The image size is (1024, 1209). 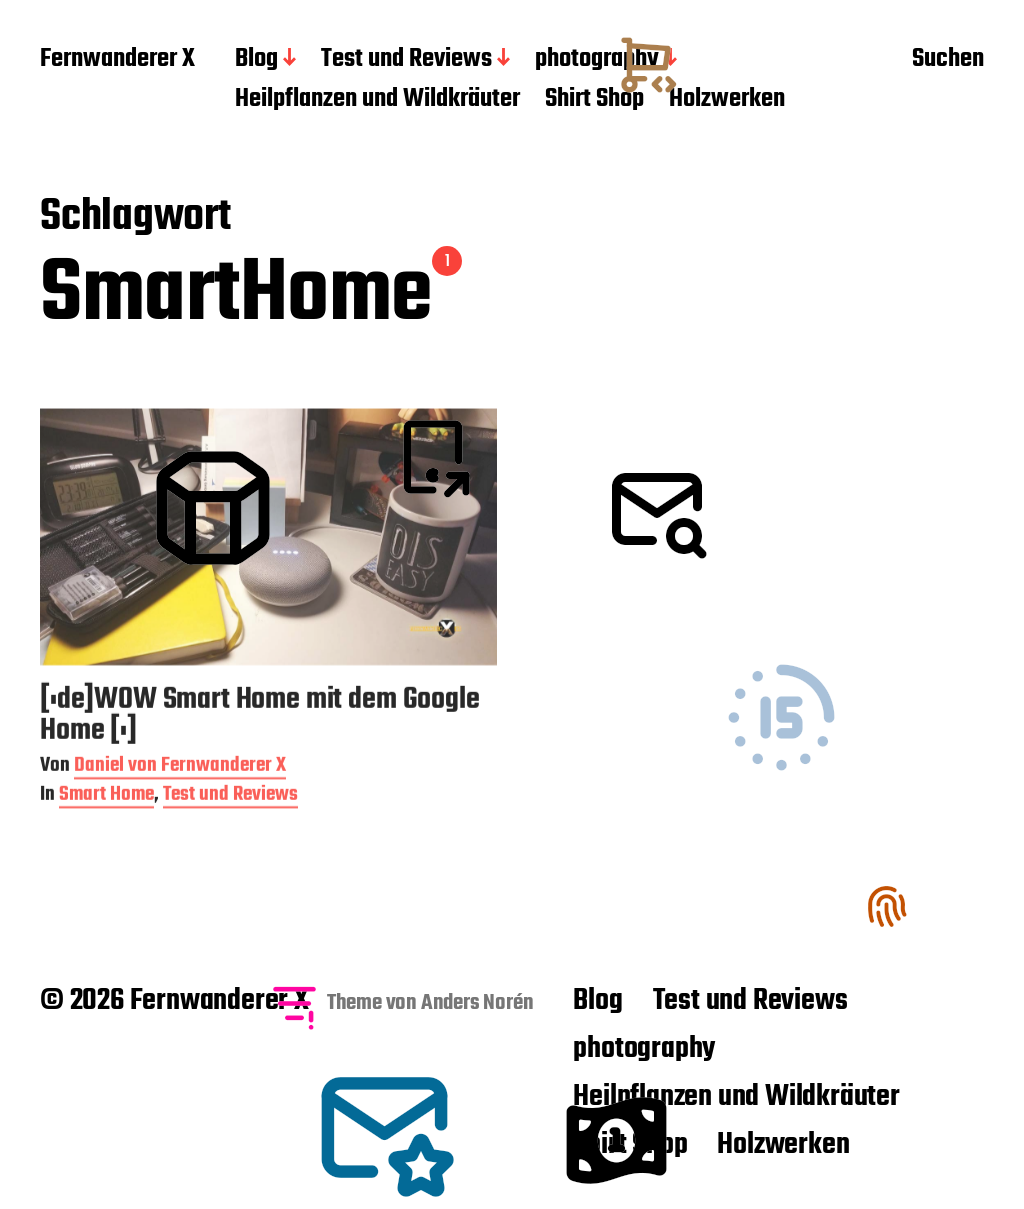 What do you see at coordinates (886, 906) in the screenshot?
I see `enable biometric authentication` at bounding box center [886, 906].